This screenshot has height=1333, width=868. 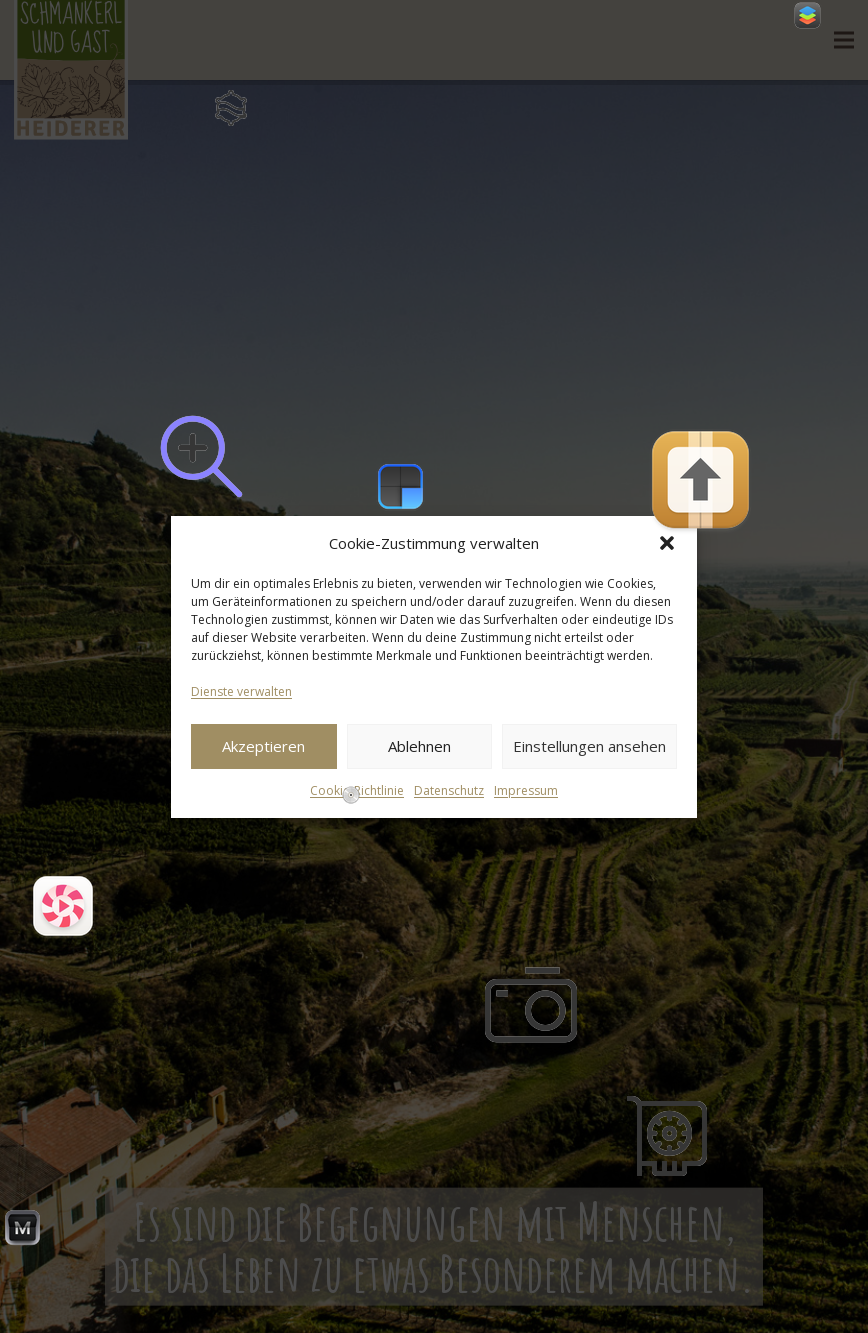 What do you see at coordinates (22, 1227) in the screenshot?
I see `open MeetingBar app for calendar and meeting management` at bounding box center [22, 1227].